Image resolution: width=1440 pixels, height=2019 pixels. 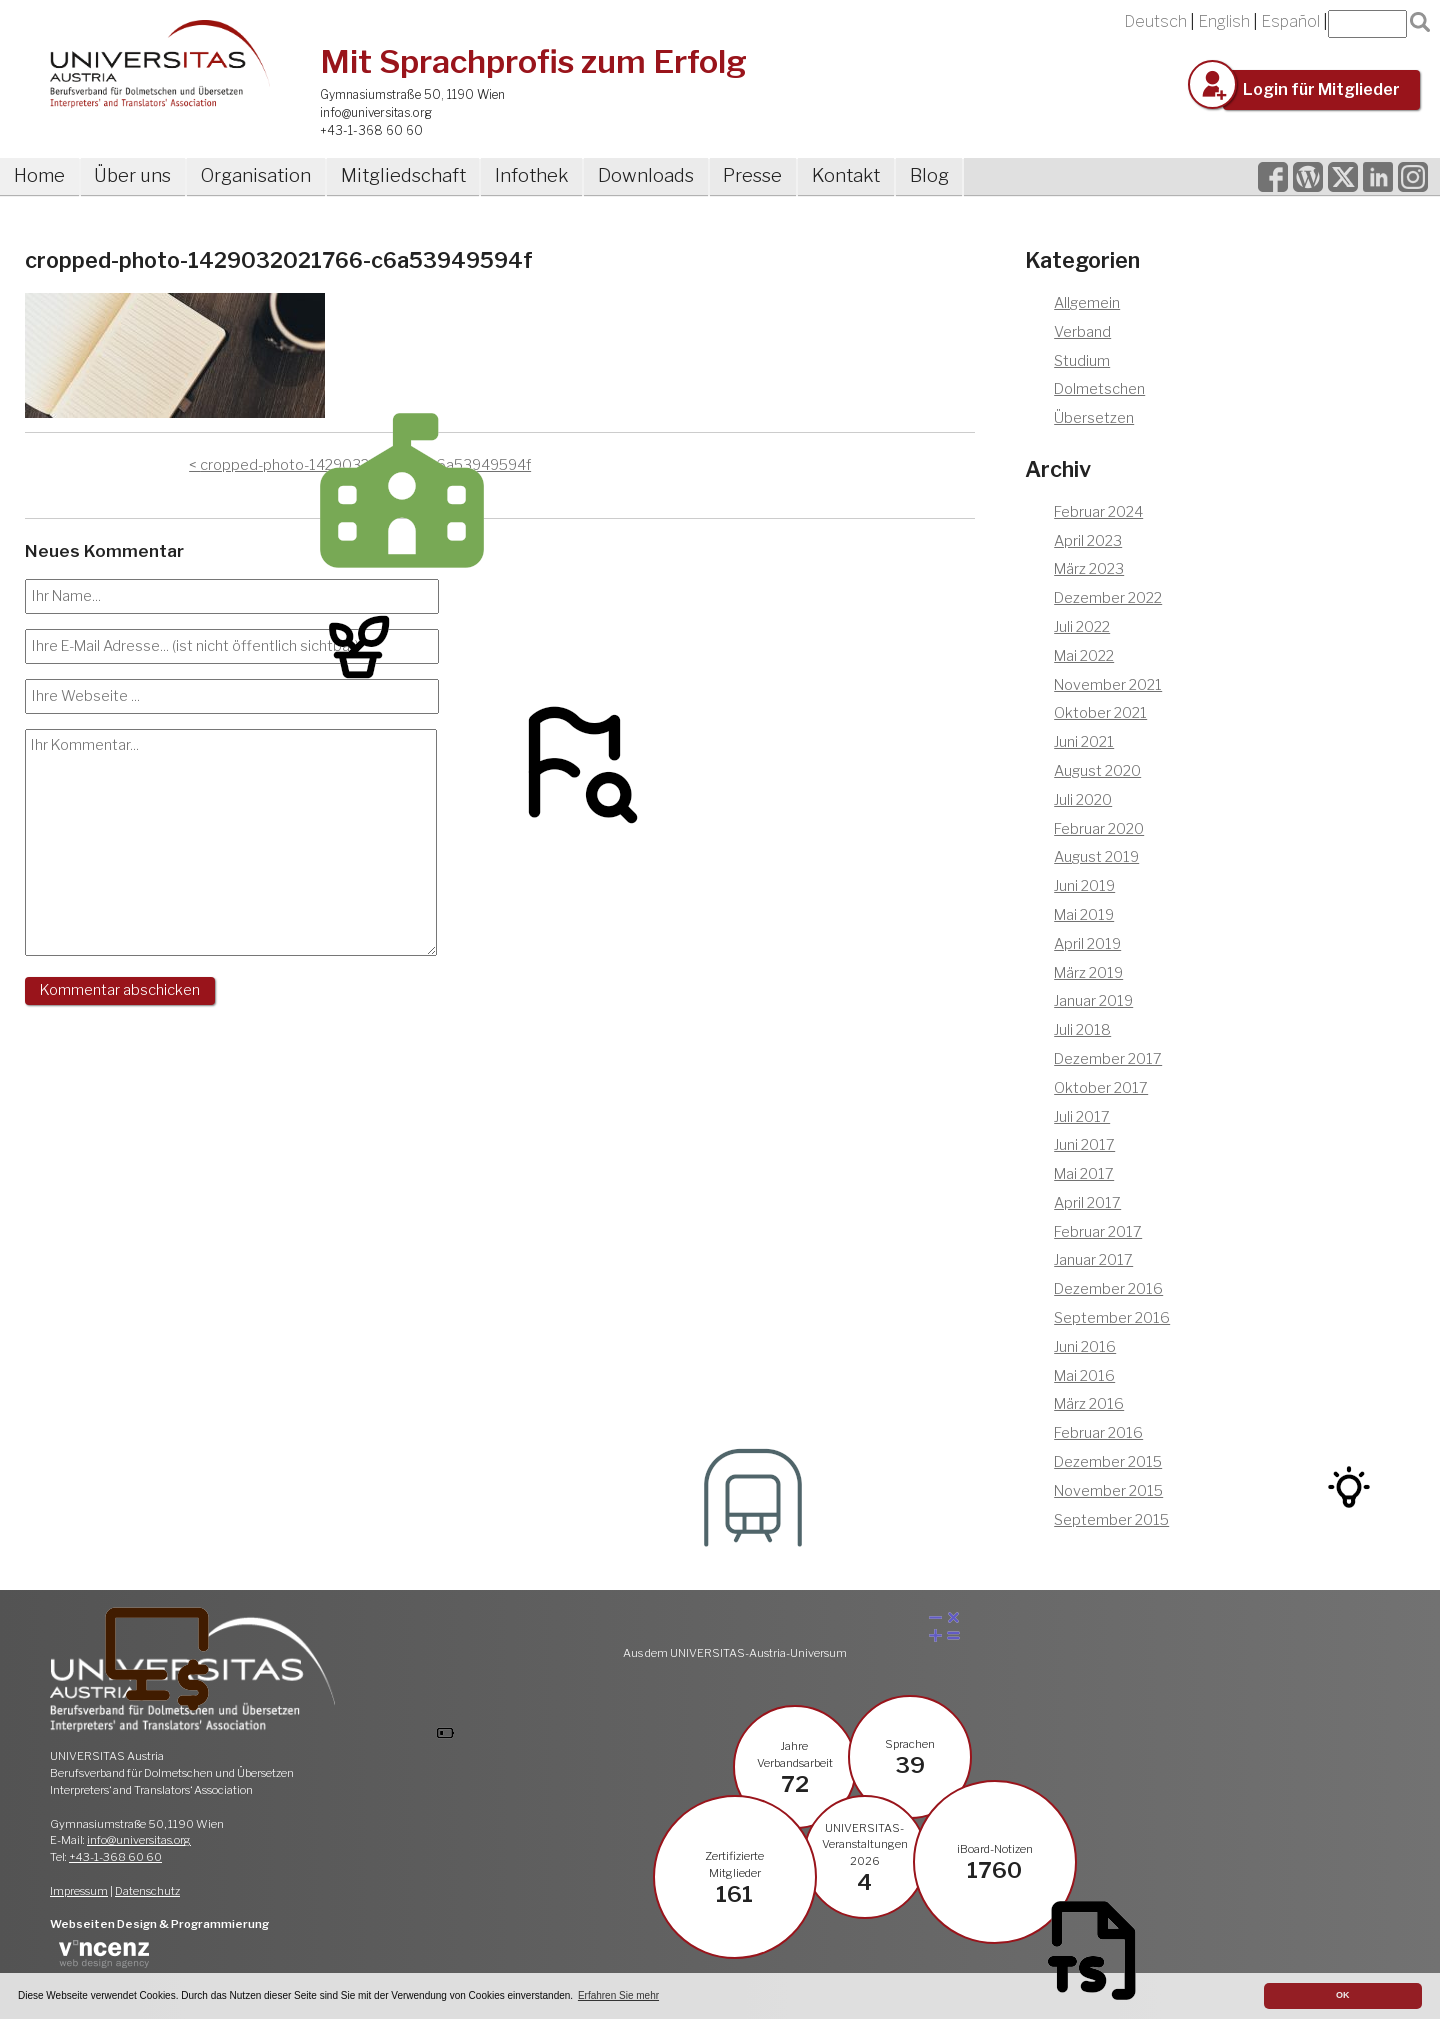 I want to click on navigate to school or educational institution, so click(x=402, y=495).